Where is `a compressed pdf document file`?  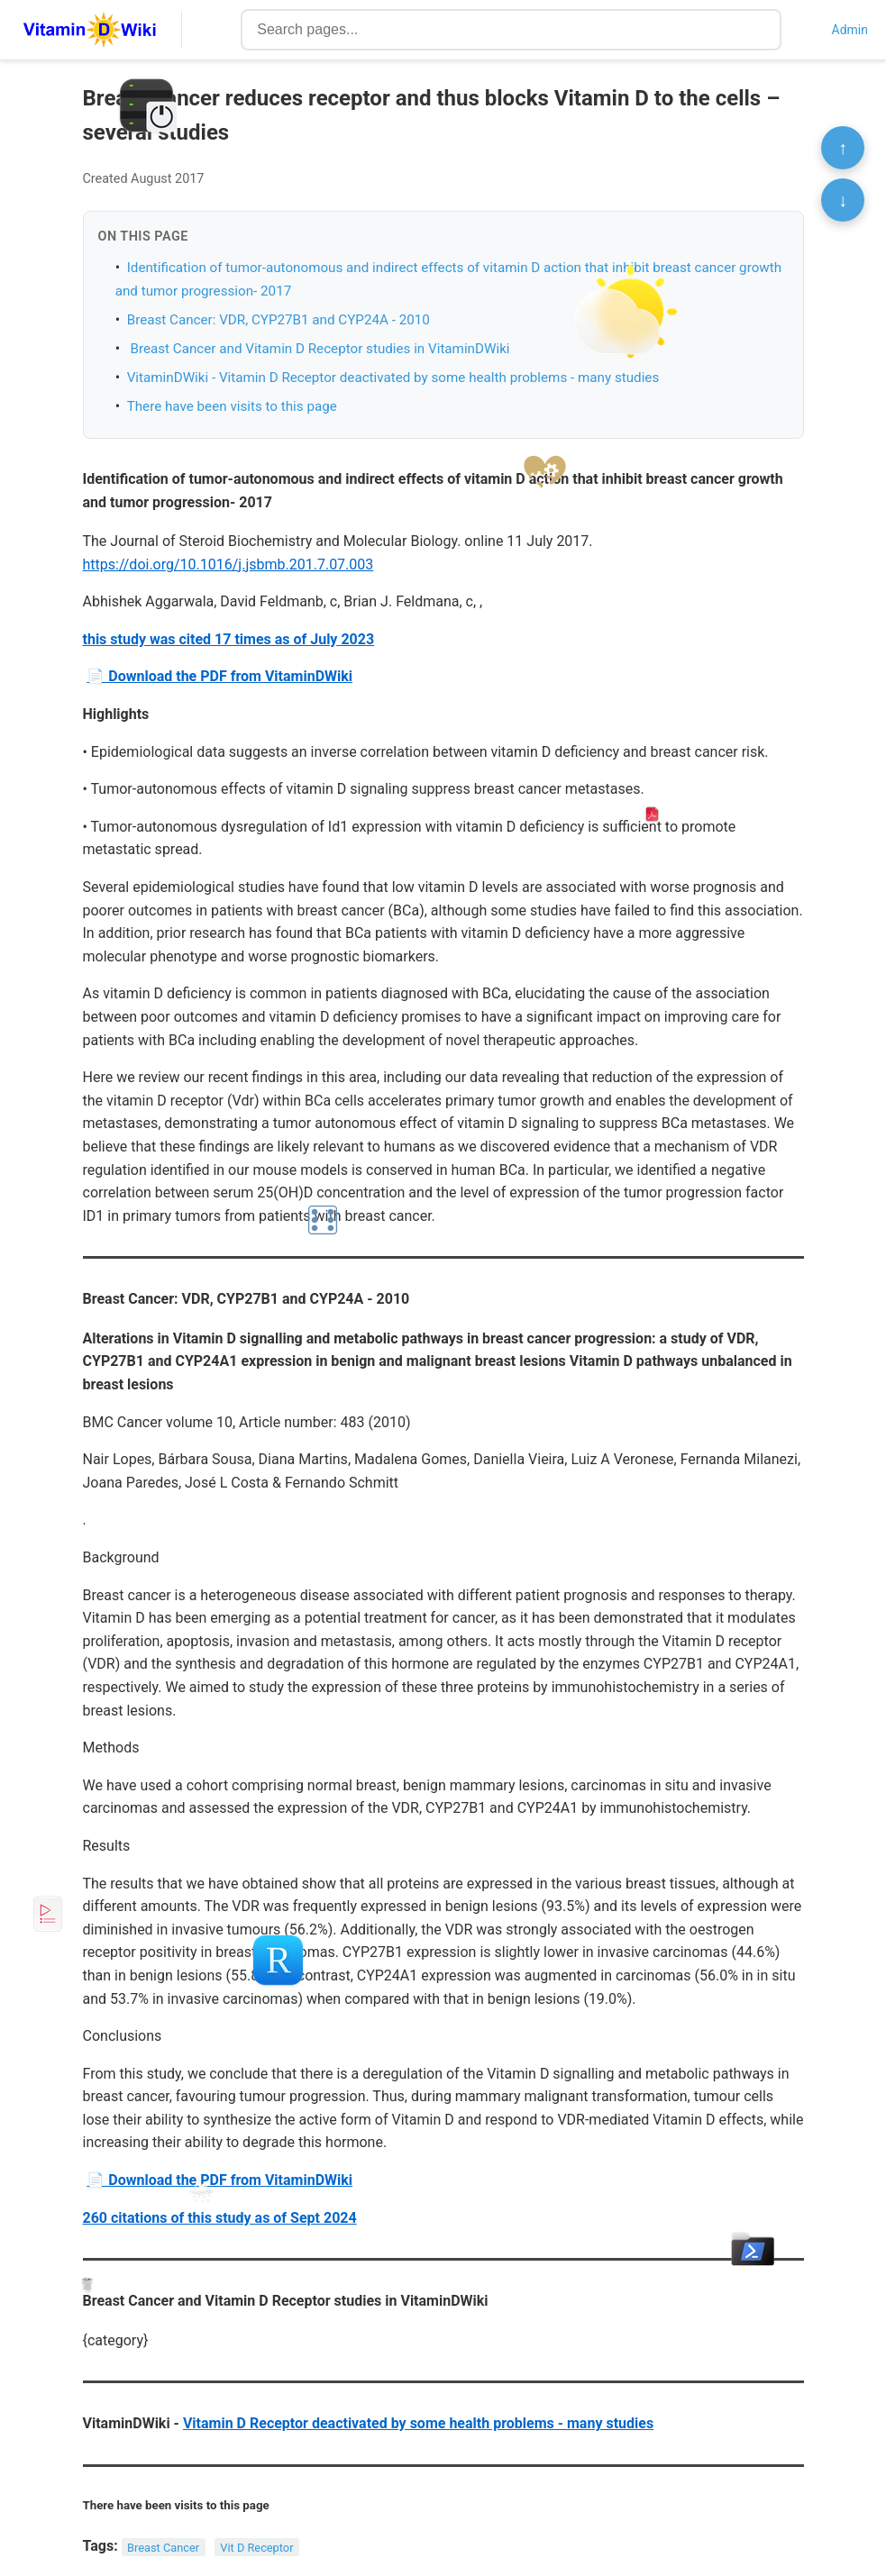
a compressed pdf document file is located at coordinates (652, 814).